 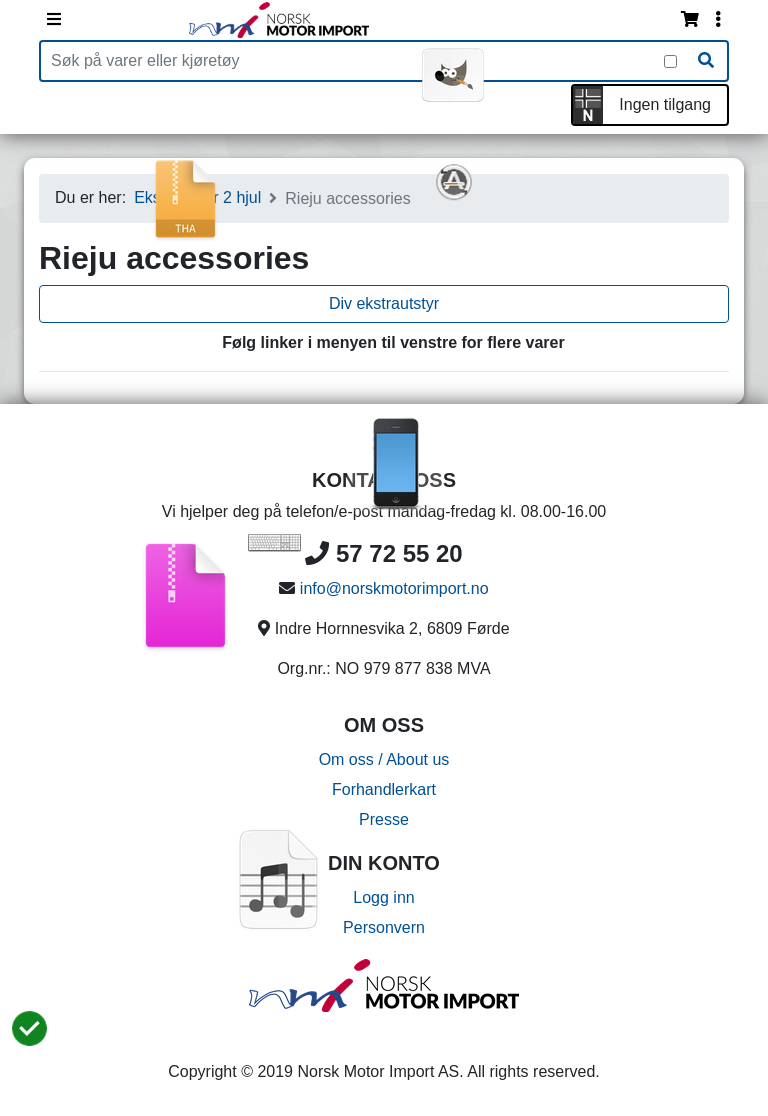 What do you see at coordinates (29, 1028) in the screenshot?
I see `confirm or accept an action` at bounding box center [29, 1028].